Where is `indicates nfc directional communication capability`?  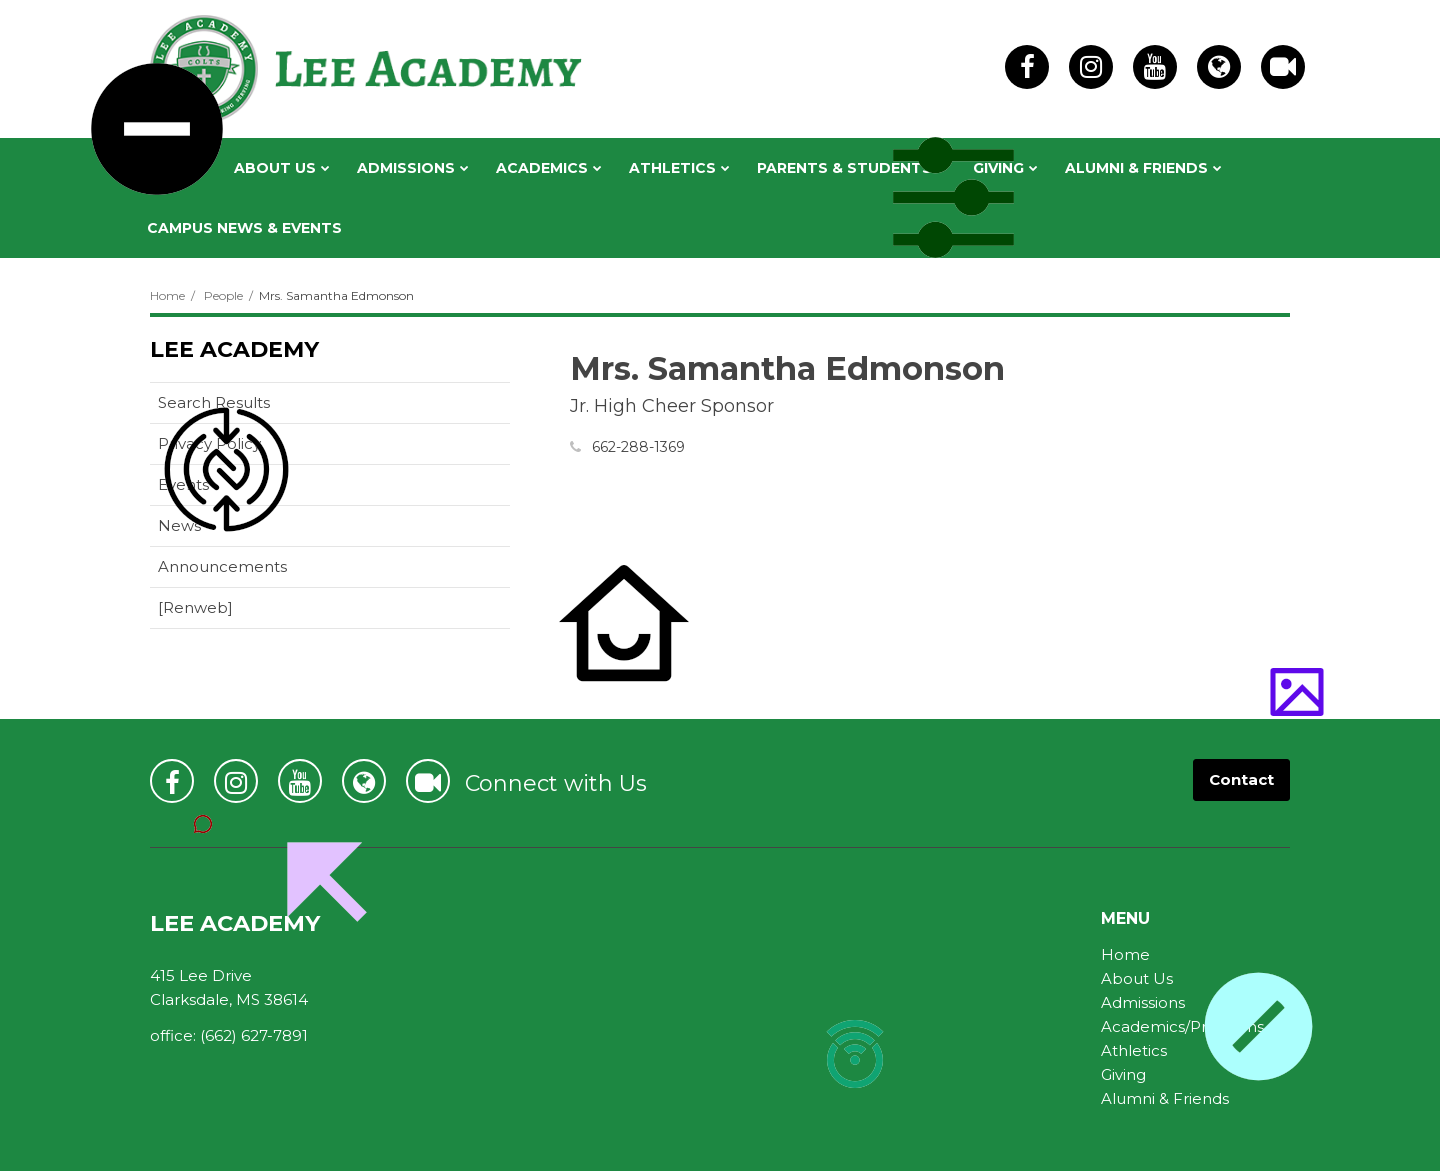 indicates nfc directional communication capability is located at coordinates (226, 469).